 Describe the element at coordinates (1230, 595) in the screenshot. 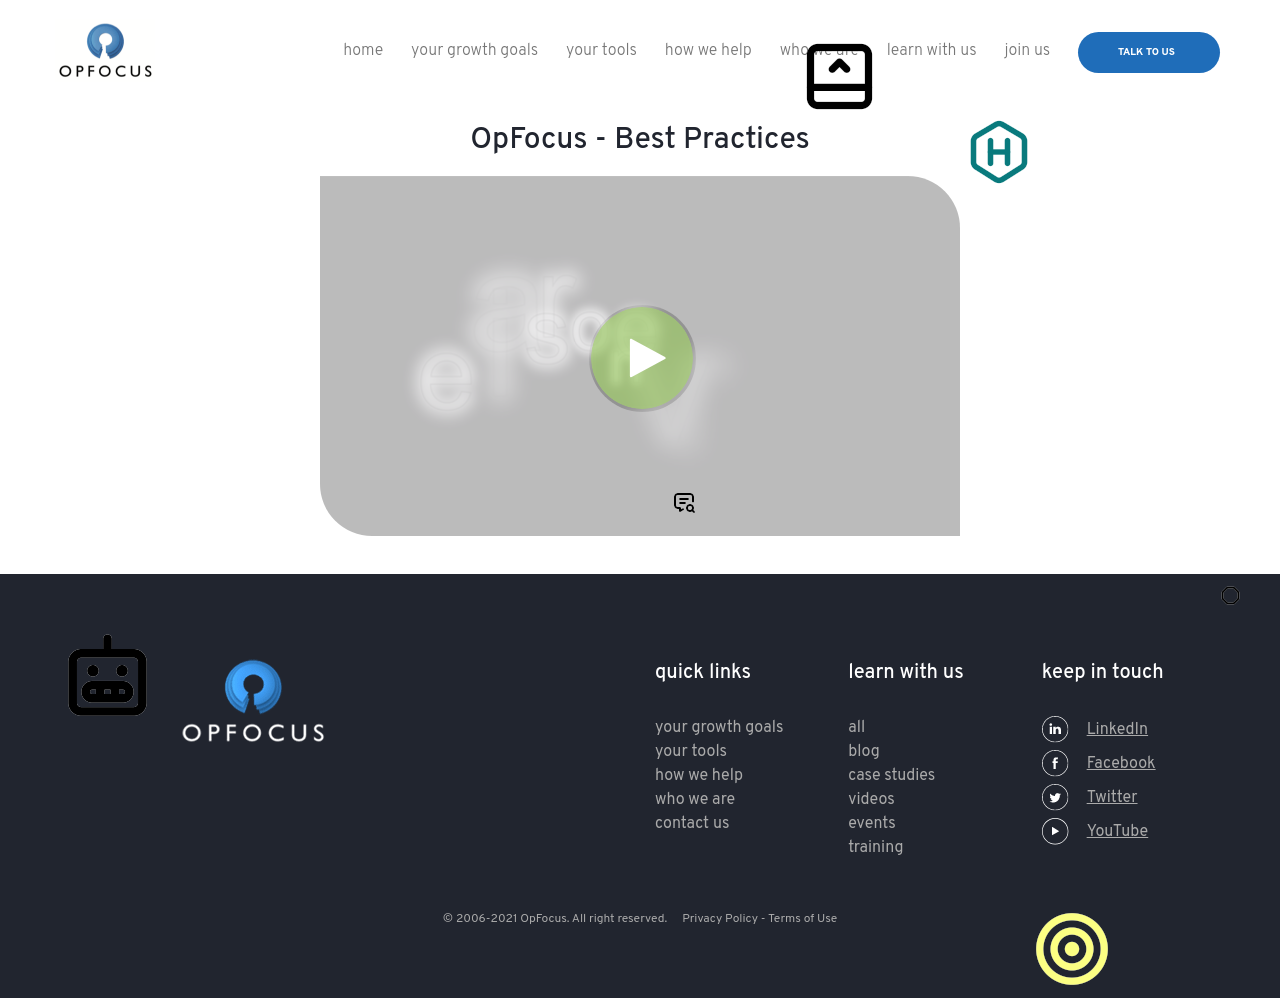

I see `stop or halt action indicator` at that location.